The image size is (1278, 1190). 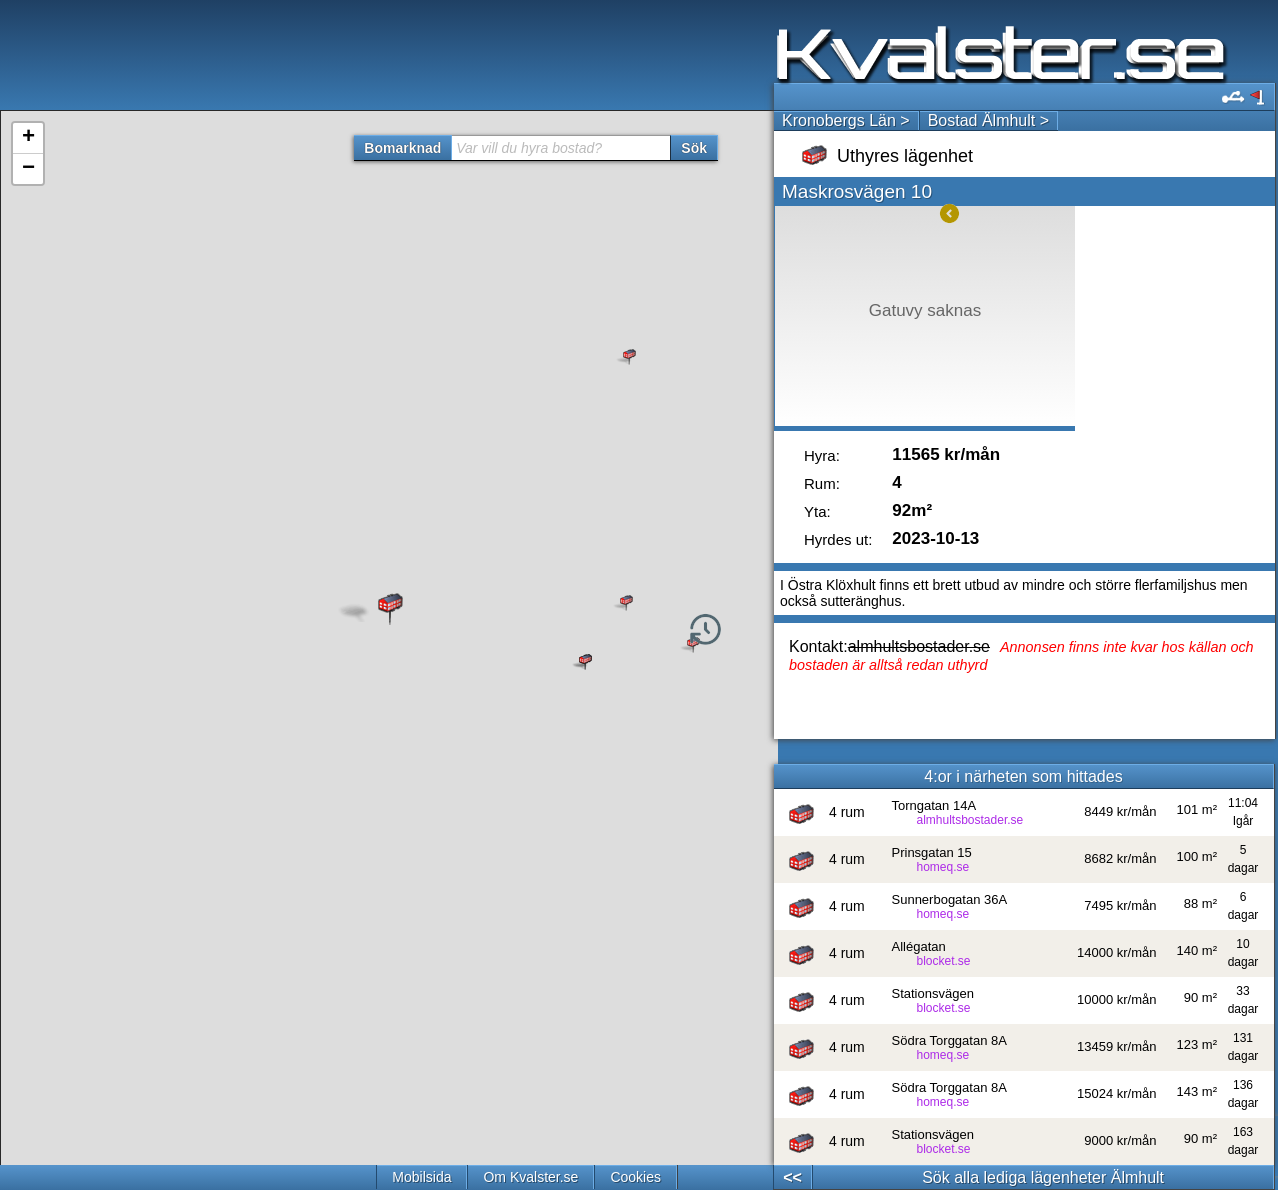 I want to click on go back to the previous screen, so click(x=949, y=213).